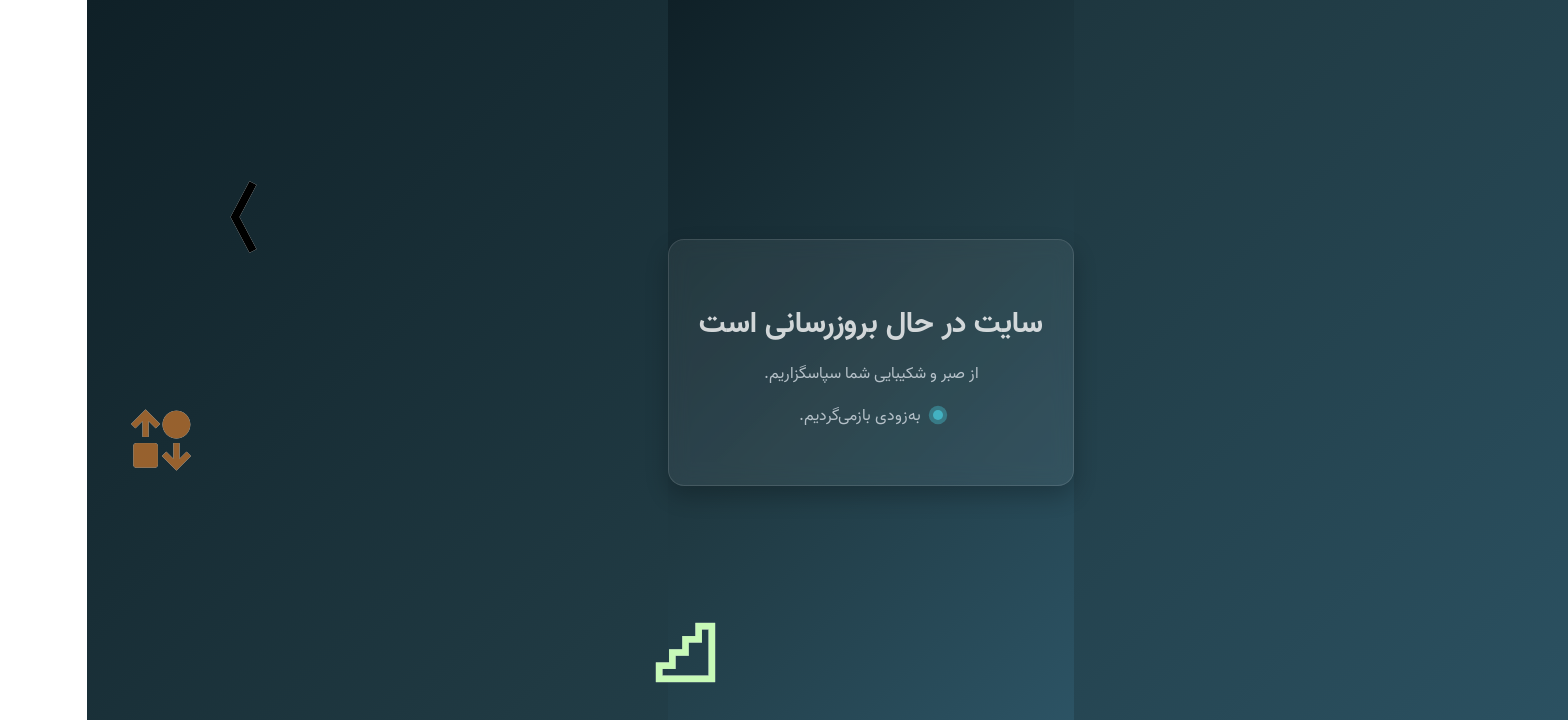 Image resolution: width=1568 pixels, height=720 pixels. I want to click on indicates stairs or stairway access, so click(685, 652).